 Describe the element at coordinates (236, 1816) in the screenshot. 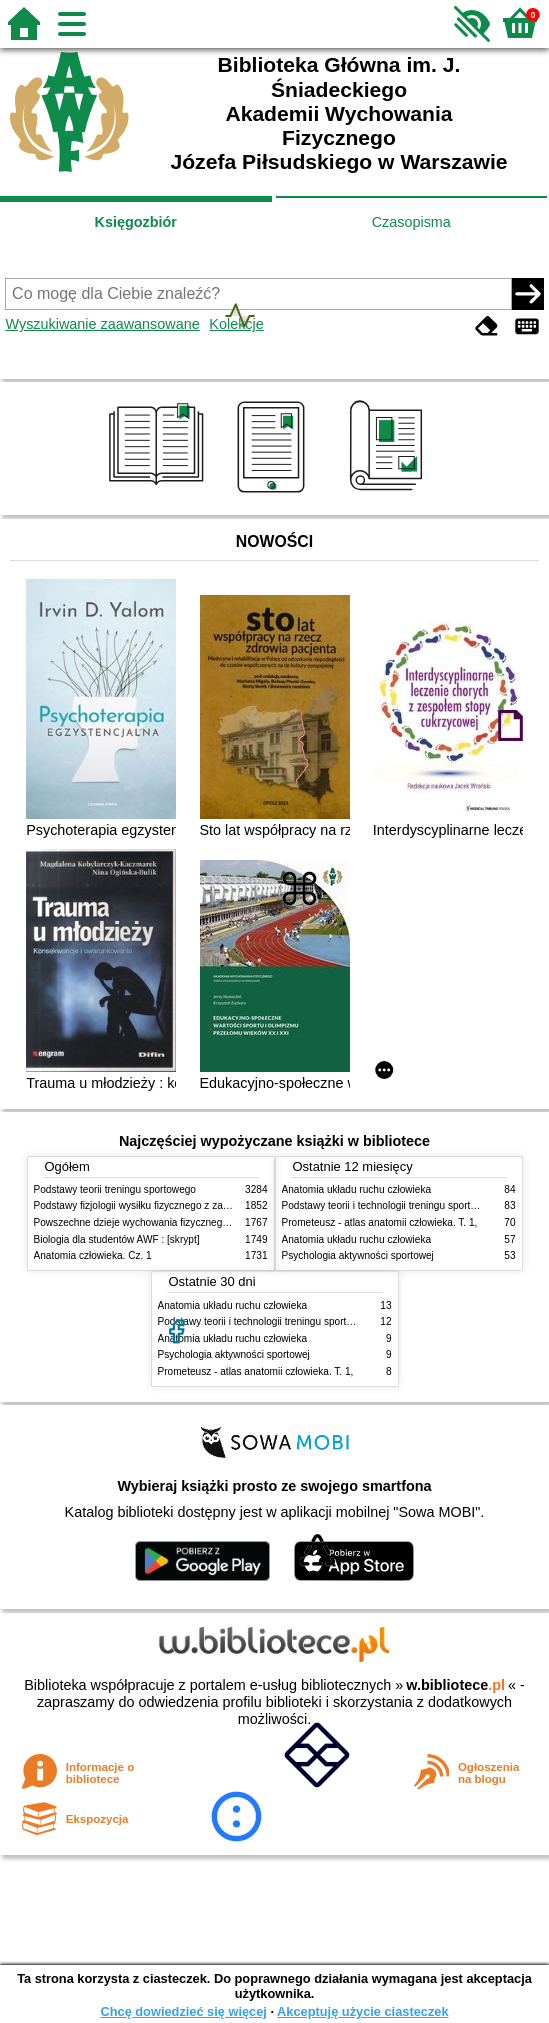

I see `open more options menu` at that location.